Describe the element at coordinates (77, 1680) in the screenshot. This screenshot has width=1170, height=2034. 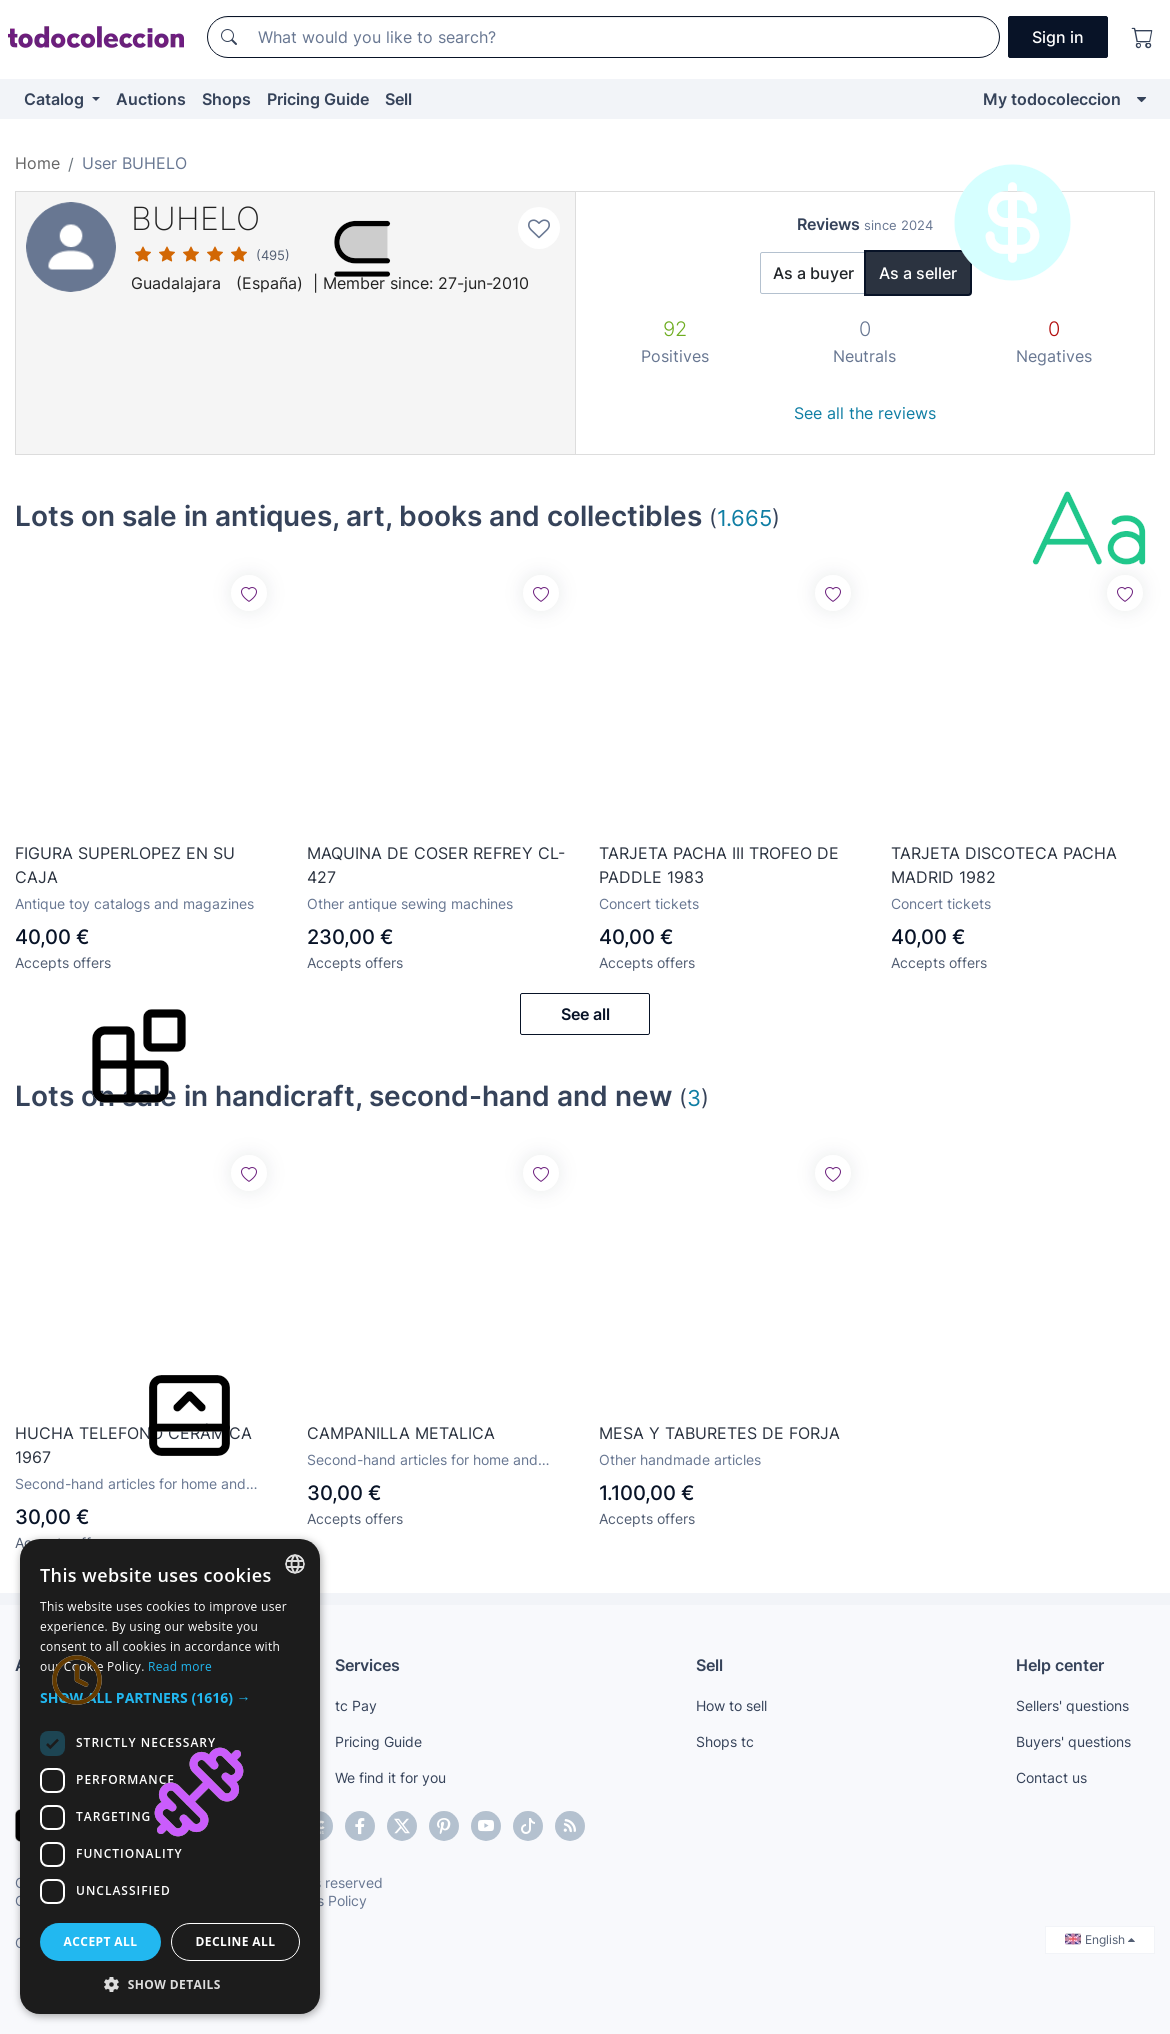
I see `view current time` at that location.